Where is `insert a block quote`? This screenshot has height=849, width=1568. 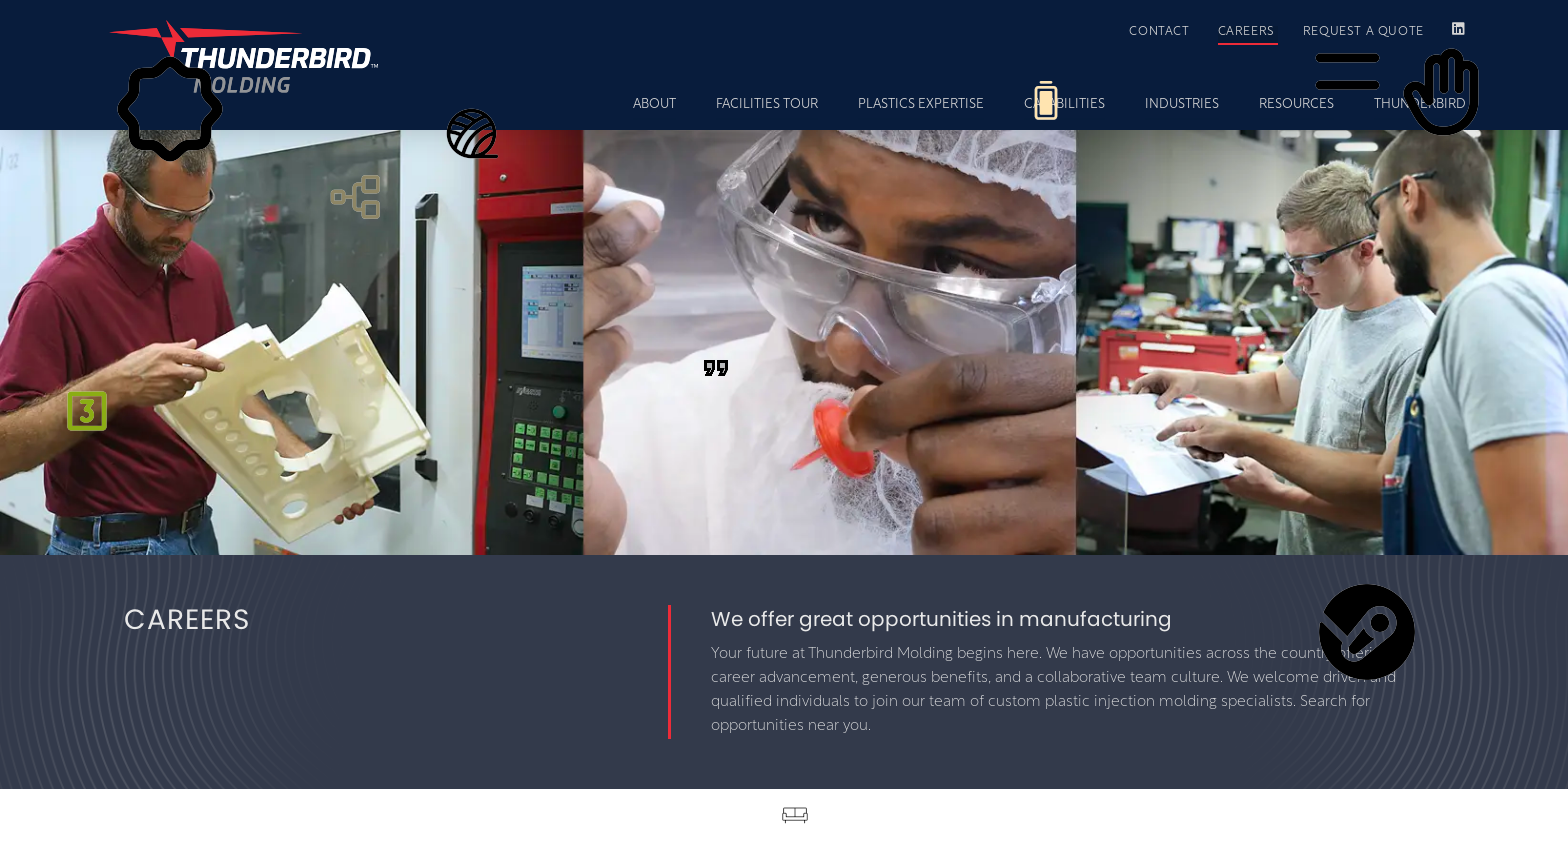 insert a block quote is located at coordinates (716, 368).